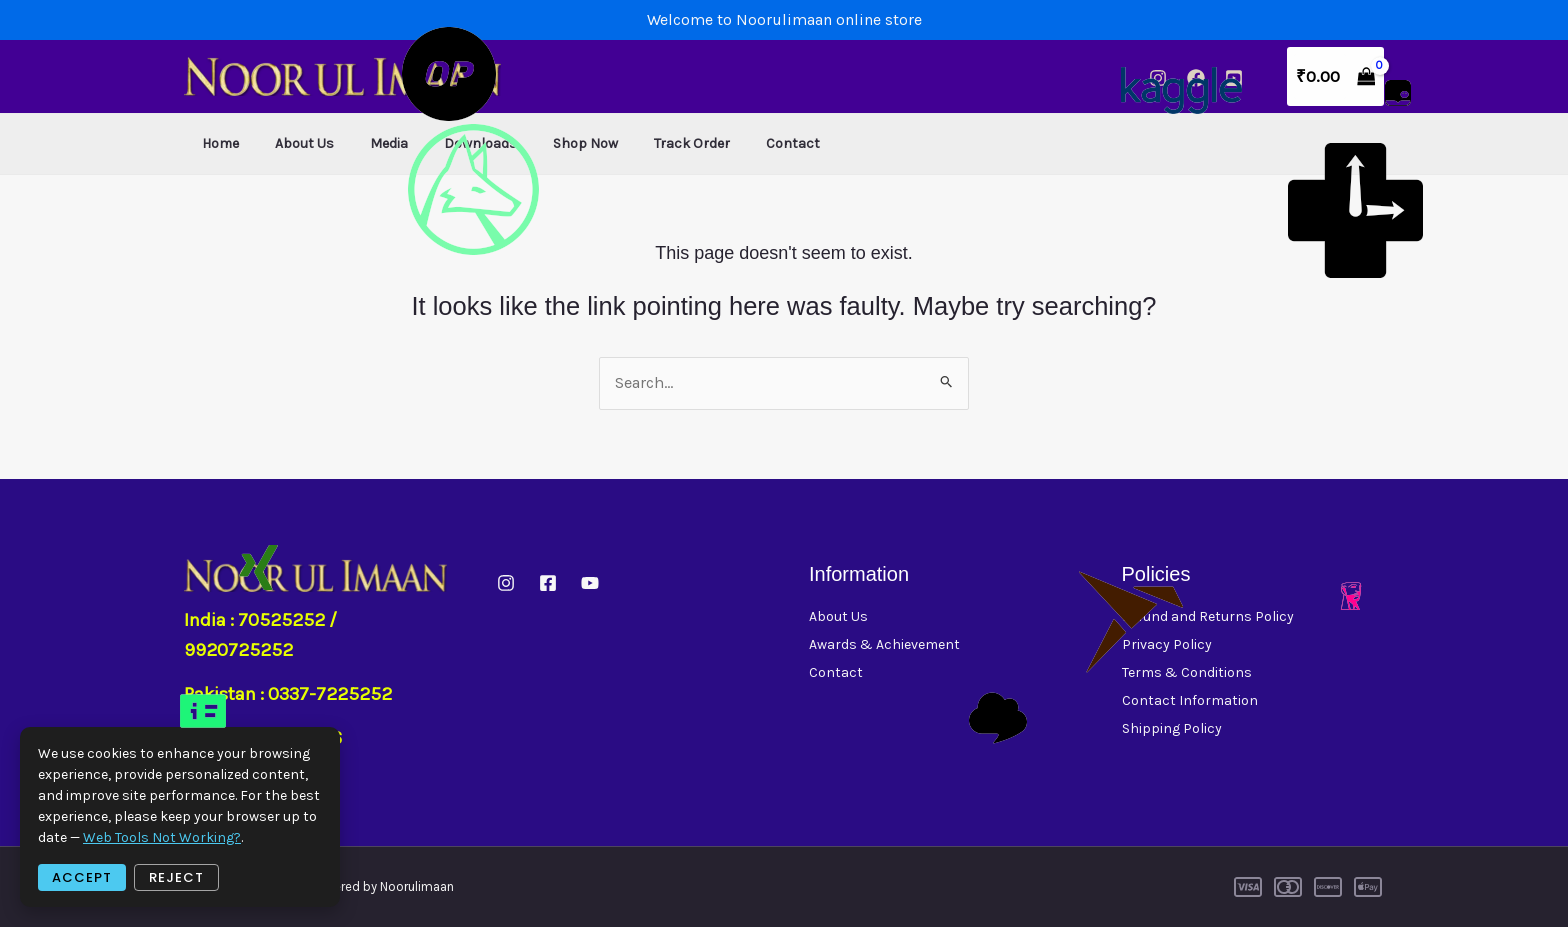 This screenshot has width=1568, height=927. I want to click on link to Xing professional network profile, so click(258, 567).